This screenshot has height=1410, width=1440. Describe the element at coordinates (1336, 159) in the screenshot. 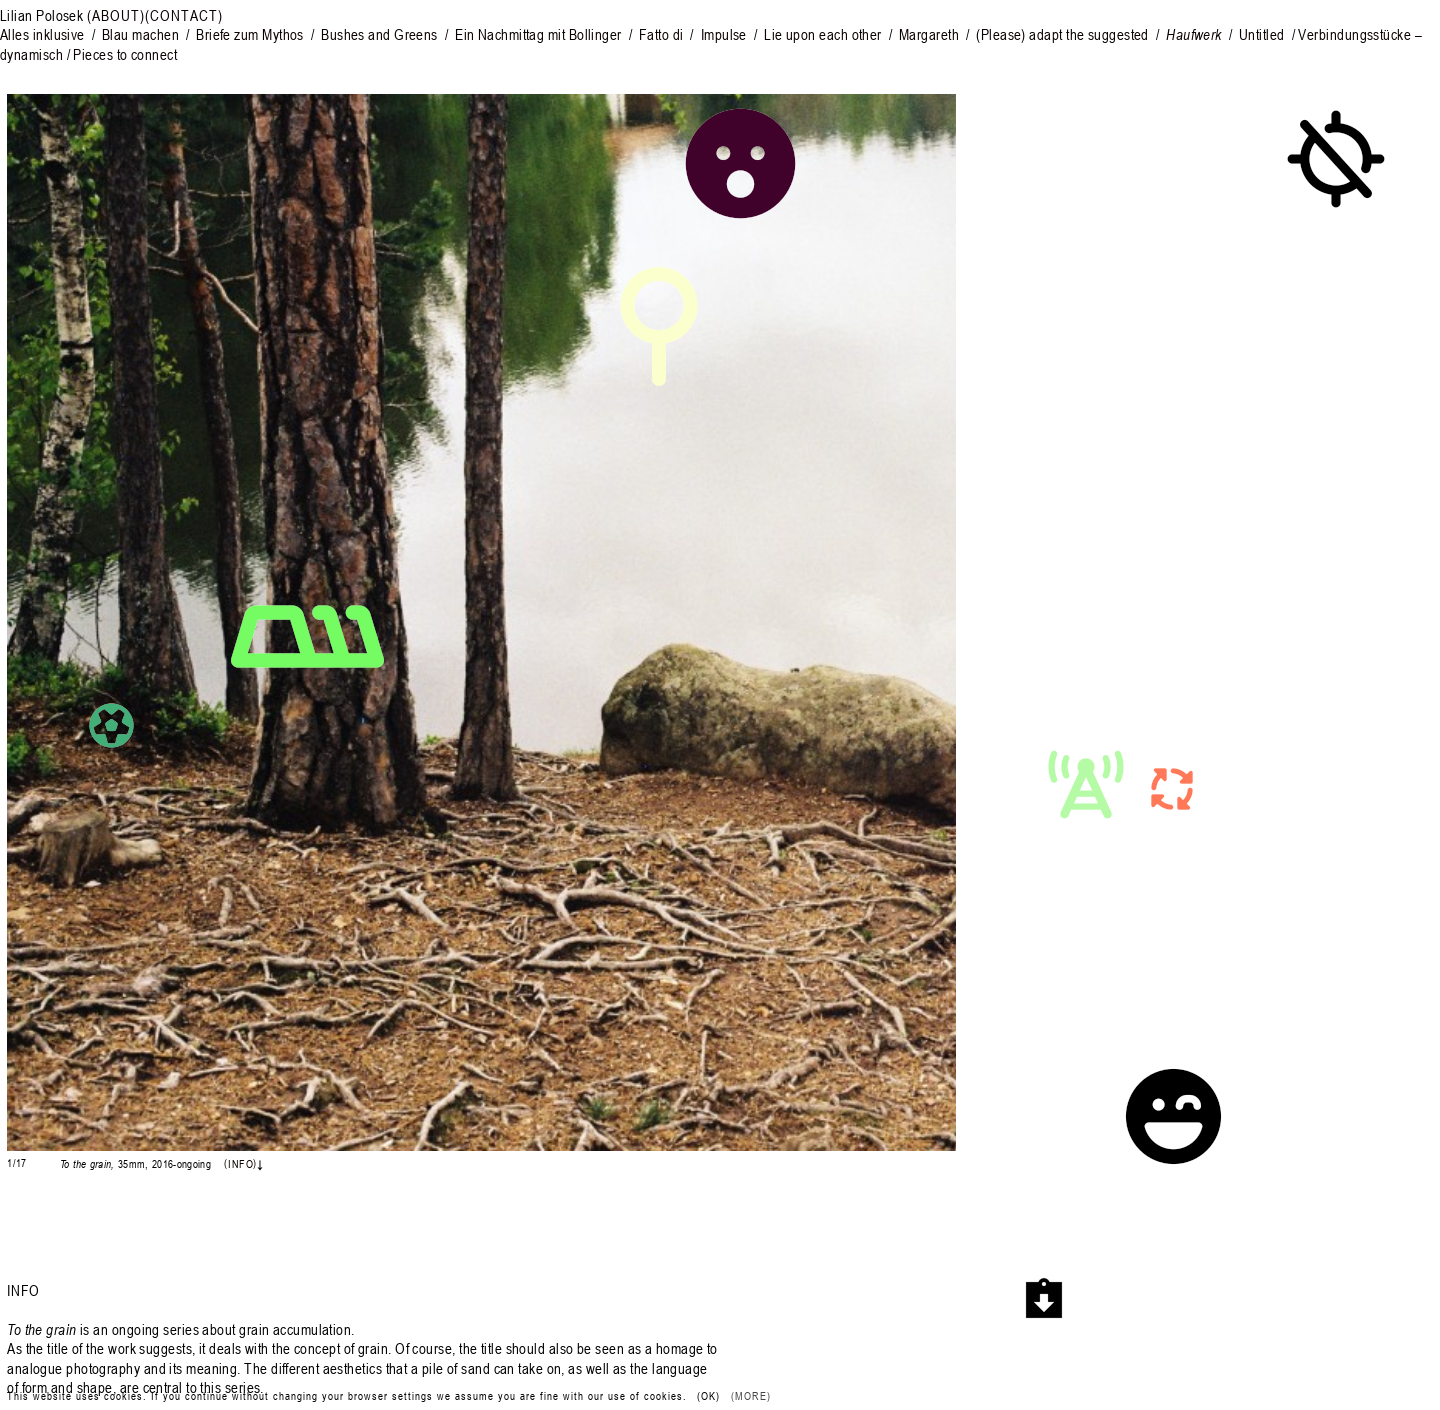

I see `location services disabled` at that location.